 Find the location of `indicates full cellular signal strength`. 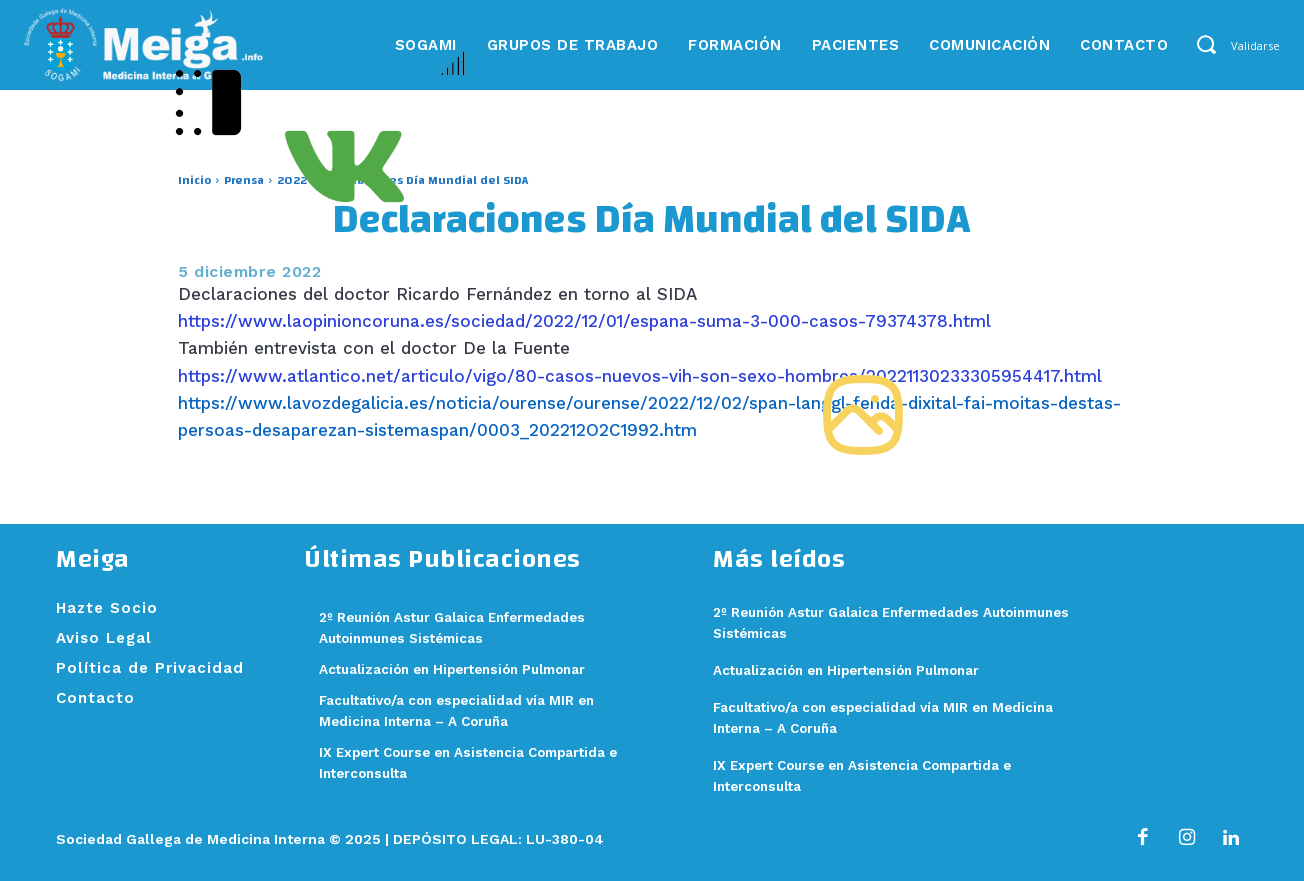

indicates full cellular signal strength is located at coordinates (454, 65).